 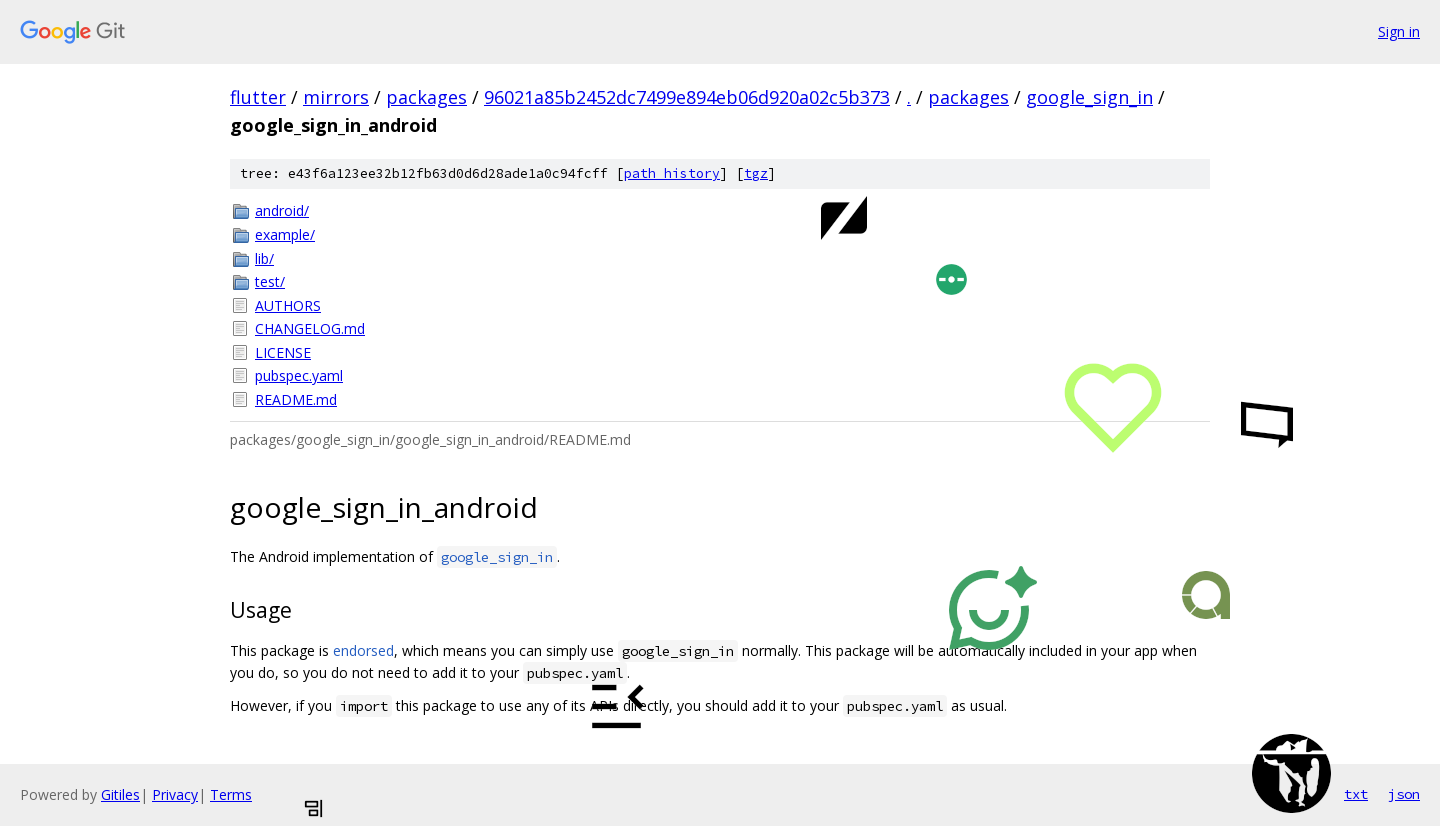 I want to click on start a conversation with AI assistant, so click(x=989, y=610).